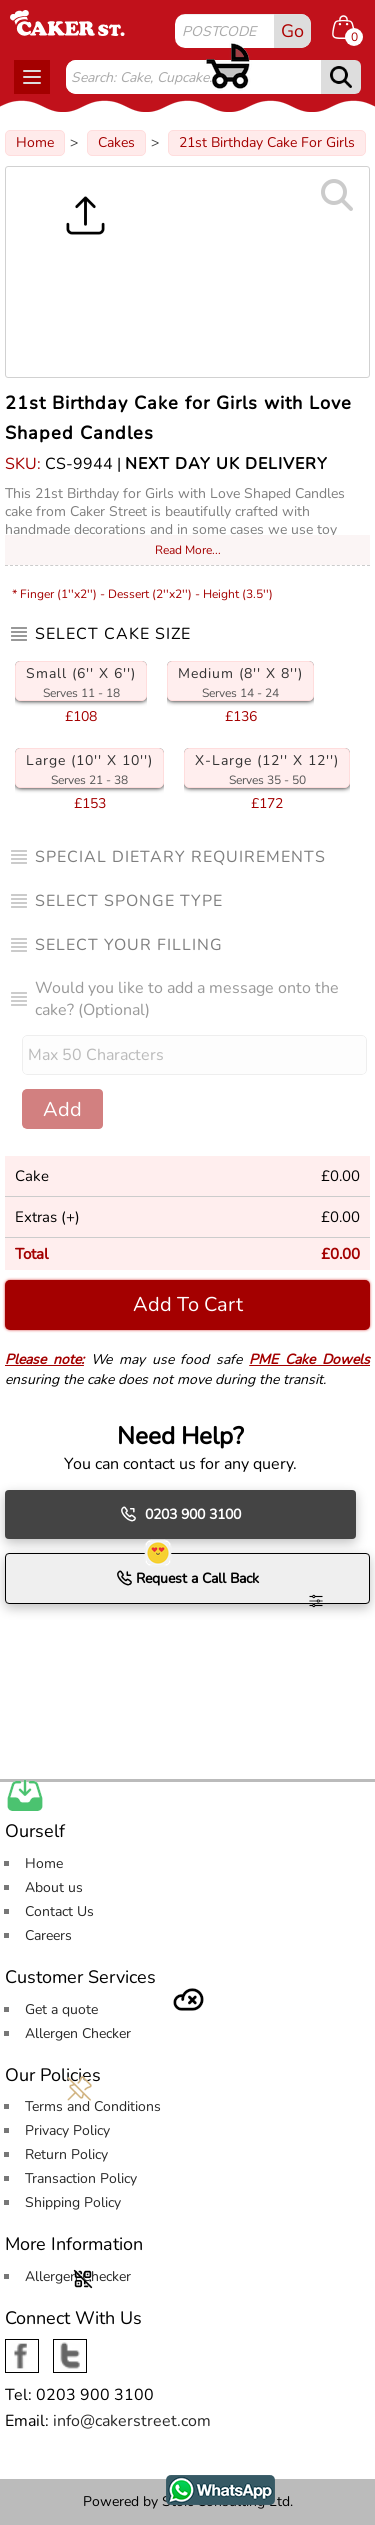  I want to click on QR code scanning is disabled, so click(83, 2279).